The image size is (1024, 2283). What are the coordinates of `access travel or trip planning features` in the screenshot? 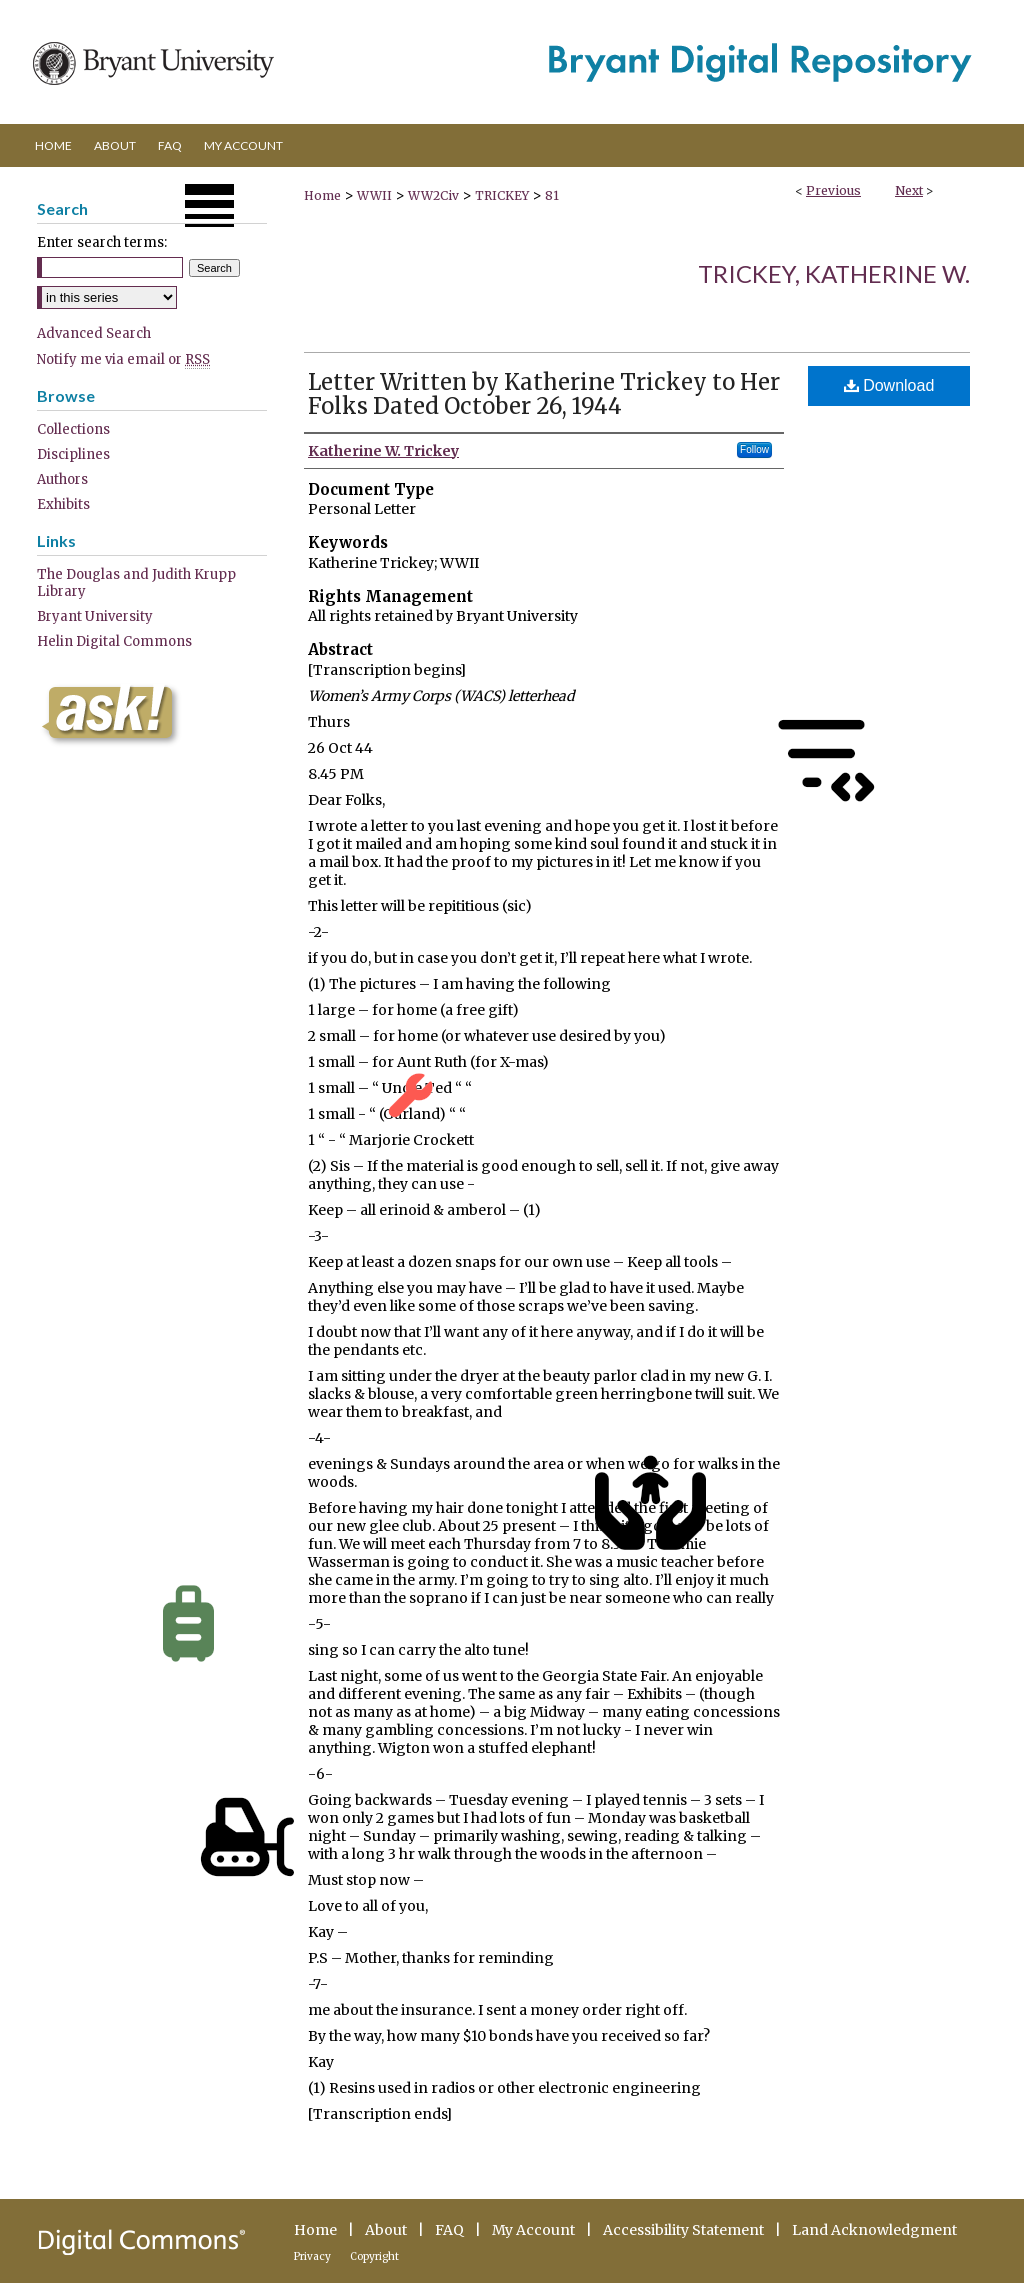 It's located at (188, 1623).